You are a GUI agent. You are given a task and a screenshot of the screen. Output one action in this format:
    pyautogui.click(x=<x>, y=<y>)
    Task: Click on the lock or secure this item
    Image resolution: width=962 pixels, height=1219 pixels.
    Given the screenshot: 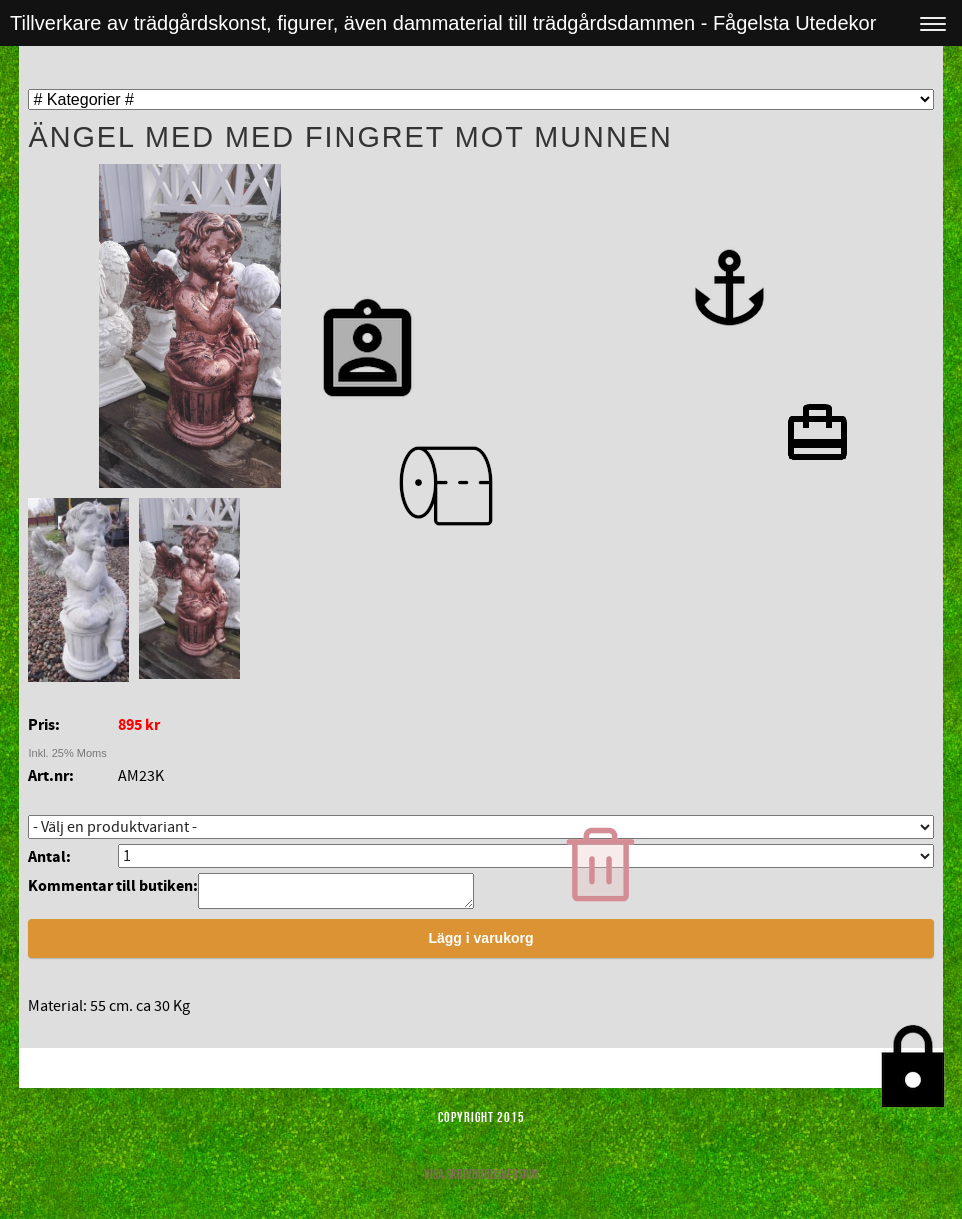 What is the action you would take?
    pyautogui.click(x=913, y=1068)
    